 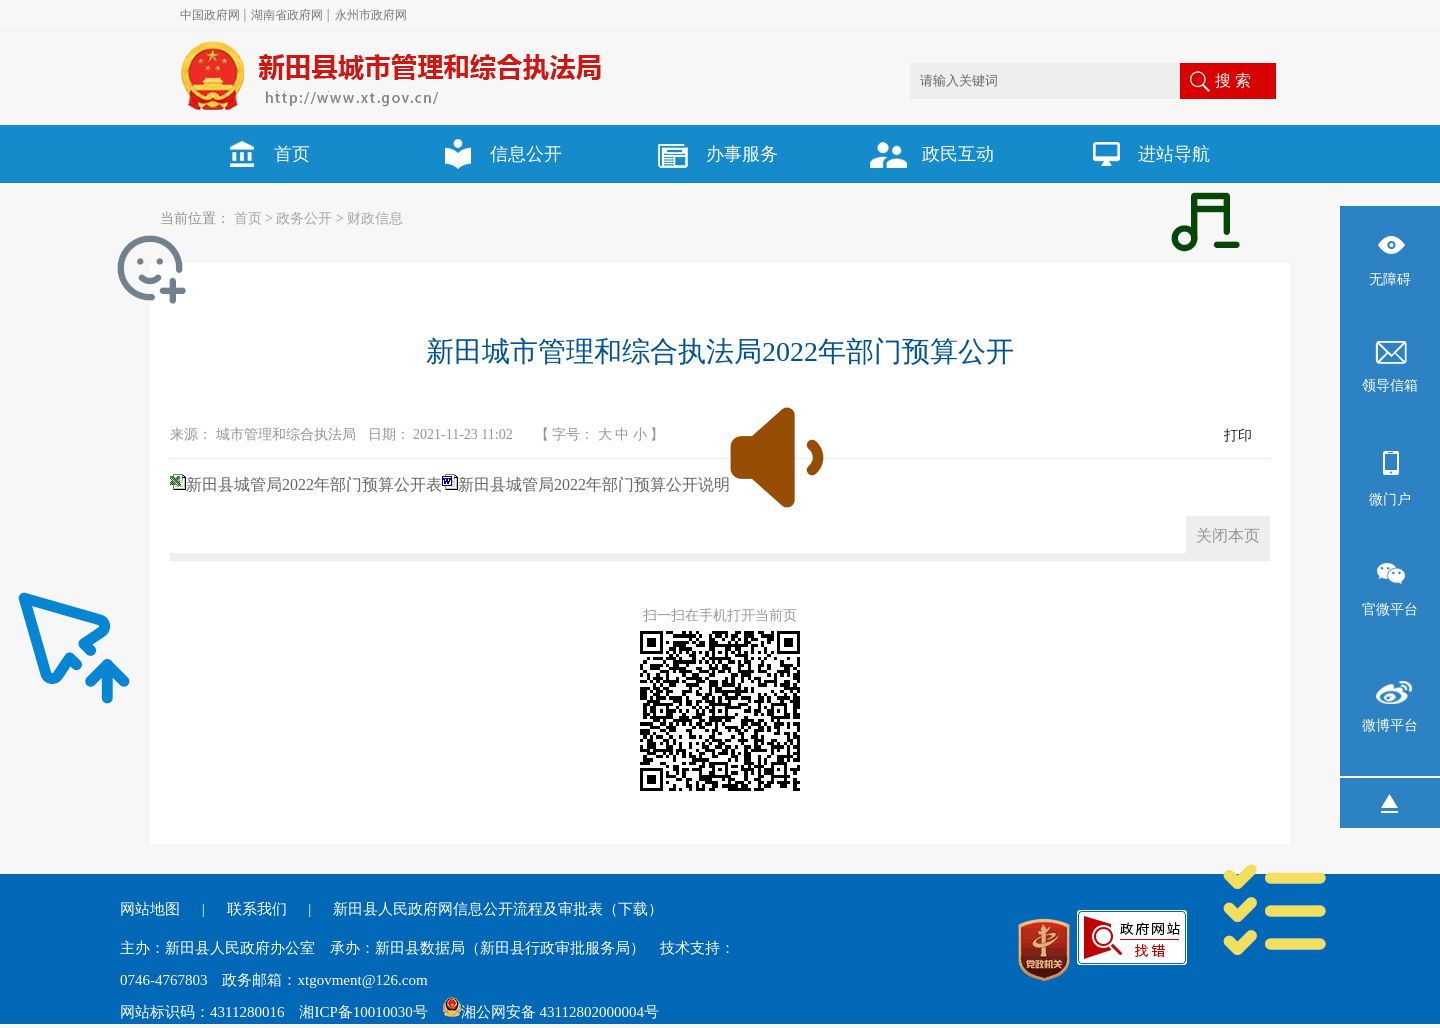 What do you see at coordinates (1204, 222) in the screenshot?
I see `remove a song from playlist` at bounding box center [1204, 222].